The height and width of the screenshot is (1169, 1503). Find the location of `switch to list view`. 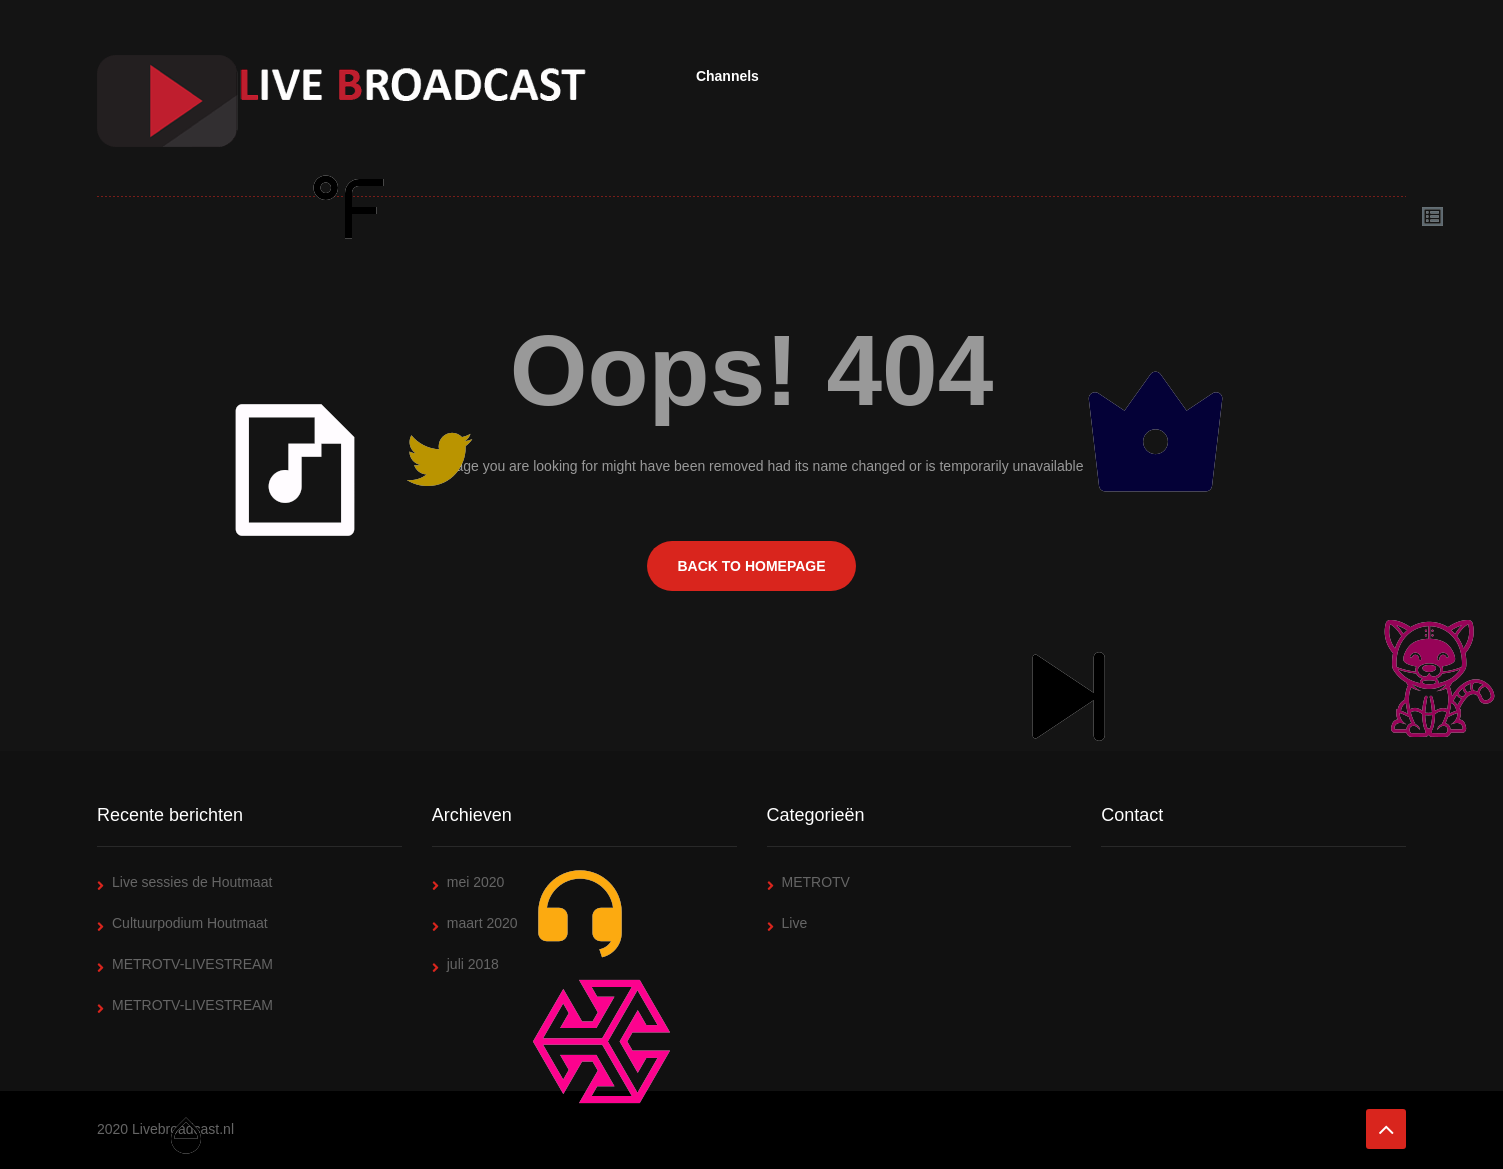

switch to list view is located at coordinates (1432, 216).